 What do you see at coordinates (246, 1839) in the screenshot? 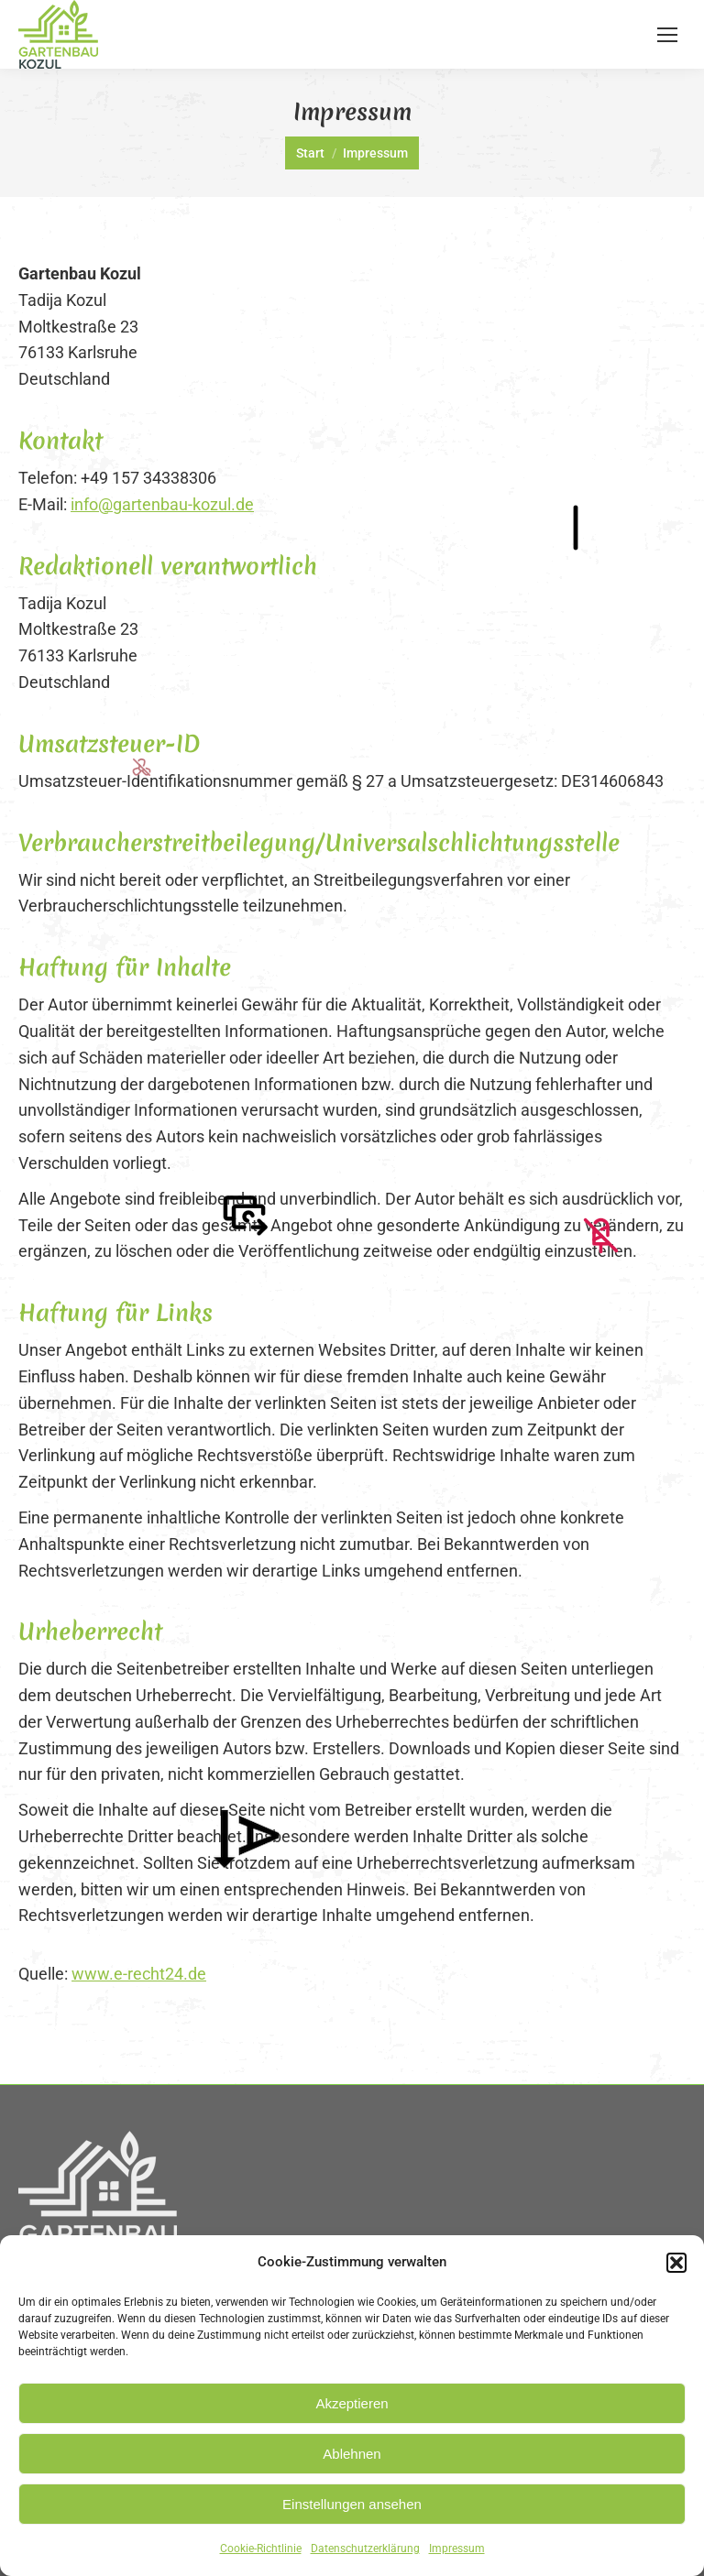
I see `rotate text downward` at bounding box center [246, 1839].